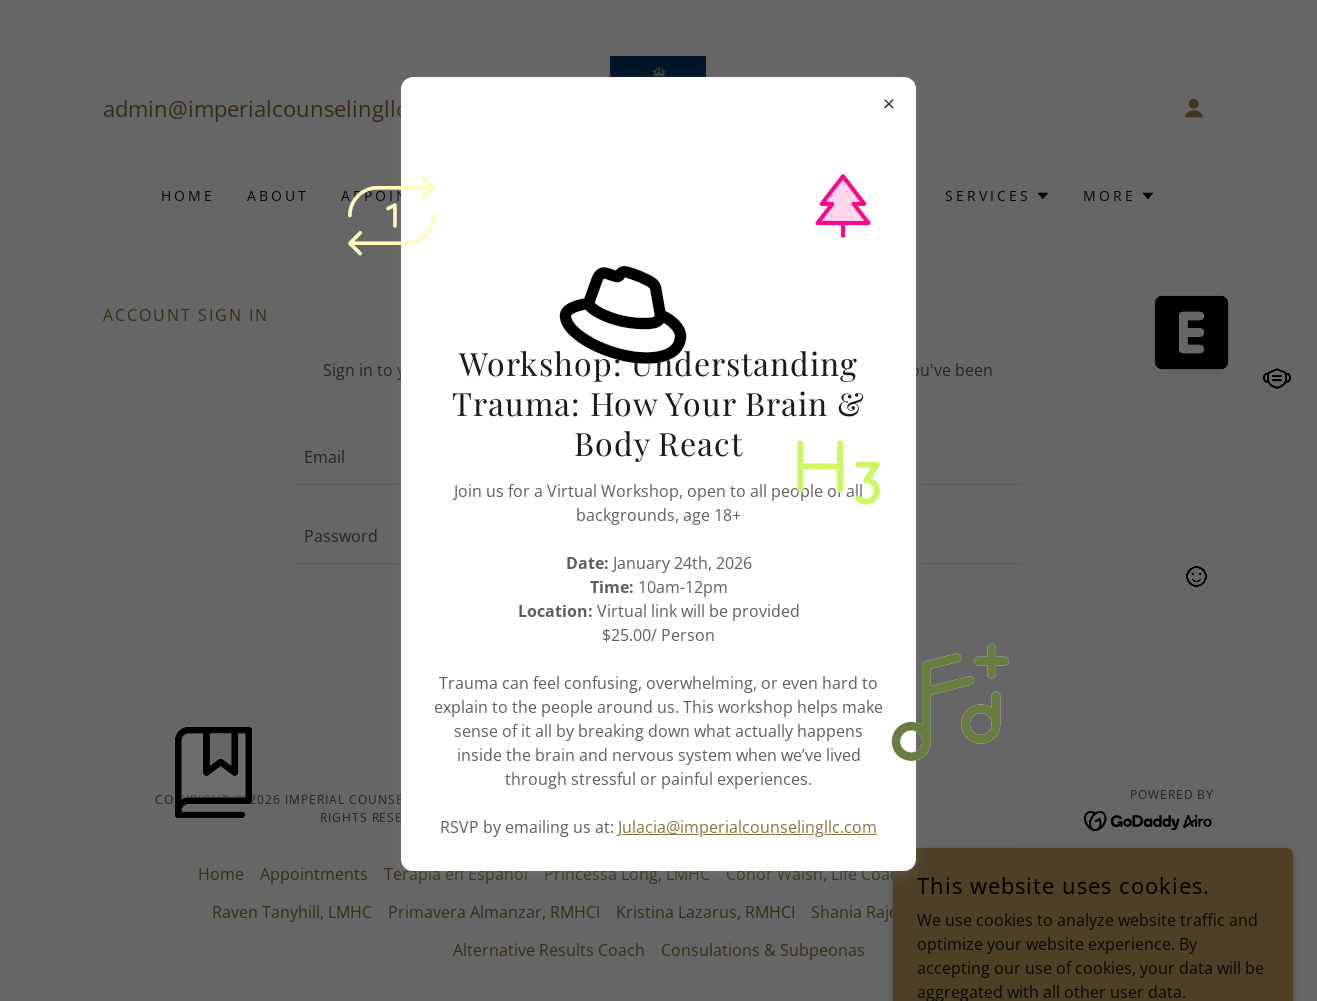 This screenshot has height=1001, width=1317. Describe the element at coordinates (834, 471) in the screenshot. I see `format text as heading level 3` at that location.